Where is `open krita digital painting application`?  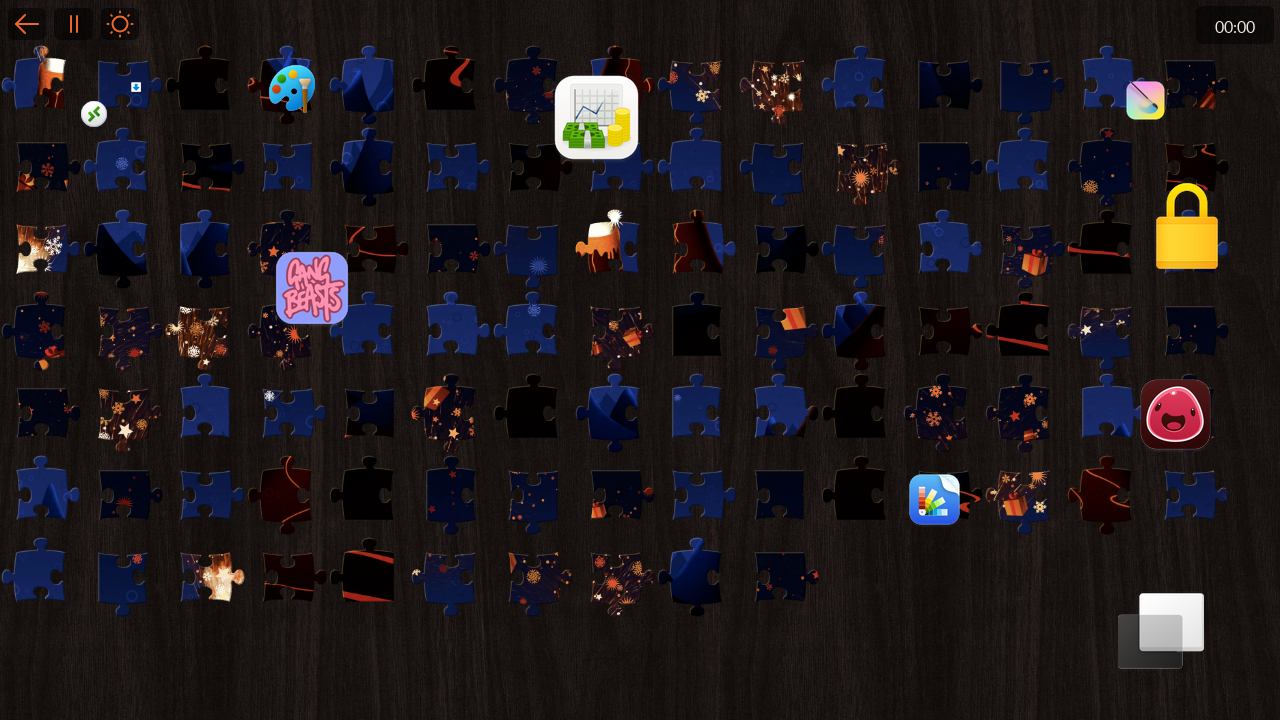
open krita digital painting application is located at coordinates (1145, 100).